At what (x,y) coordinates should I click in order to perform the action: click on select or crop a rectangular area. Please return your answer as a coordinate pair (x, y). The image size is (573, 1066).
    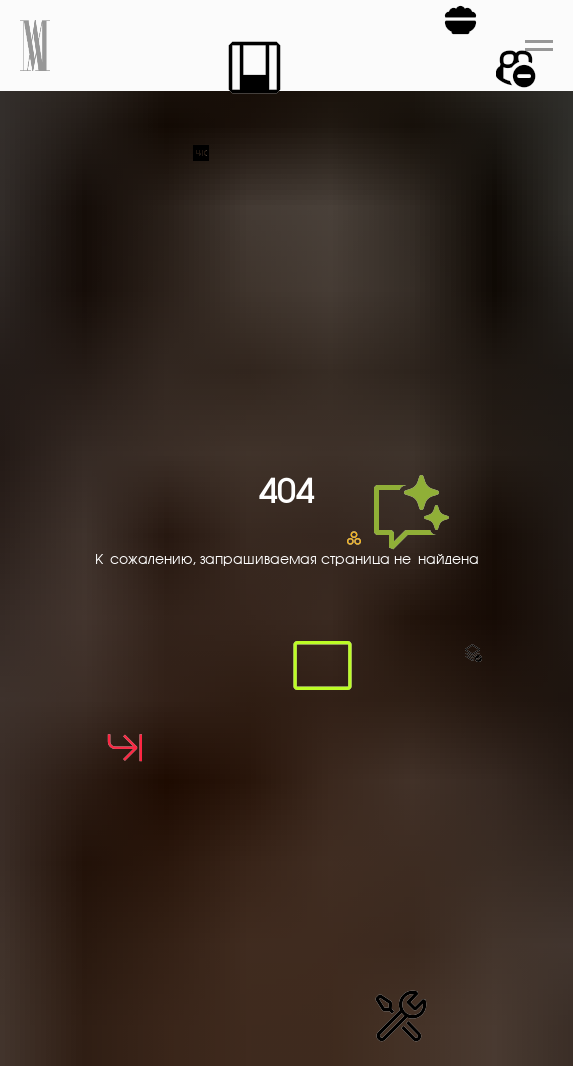
    Looking at the image, I should click on (322, 665).